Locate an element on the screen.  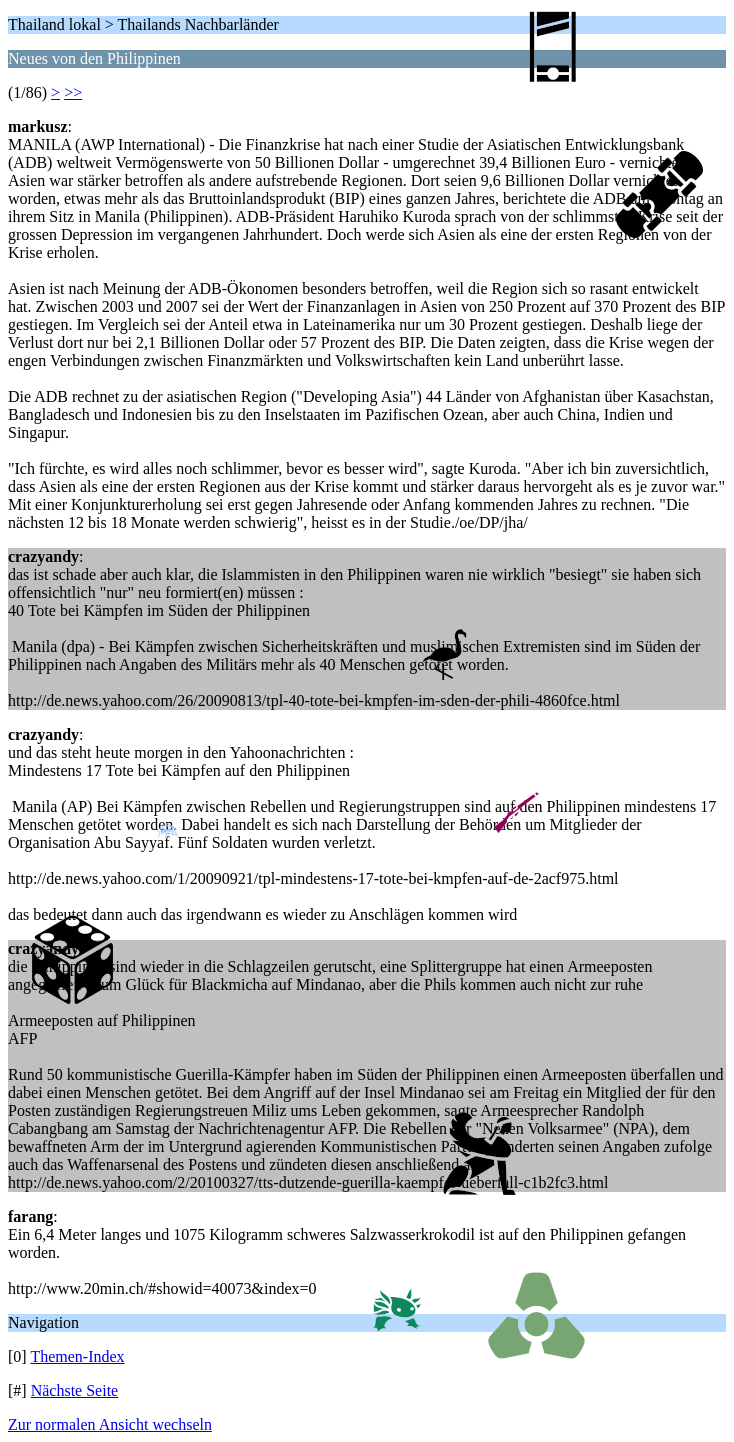
access skateboarding or skating activities is located at coordinates (659, 194).